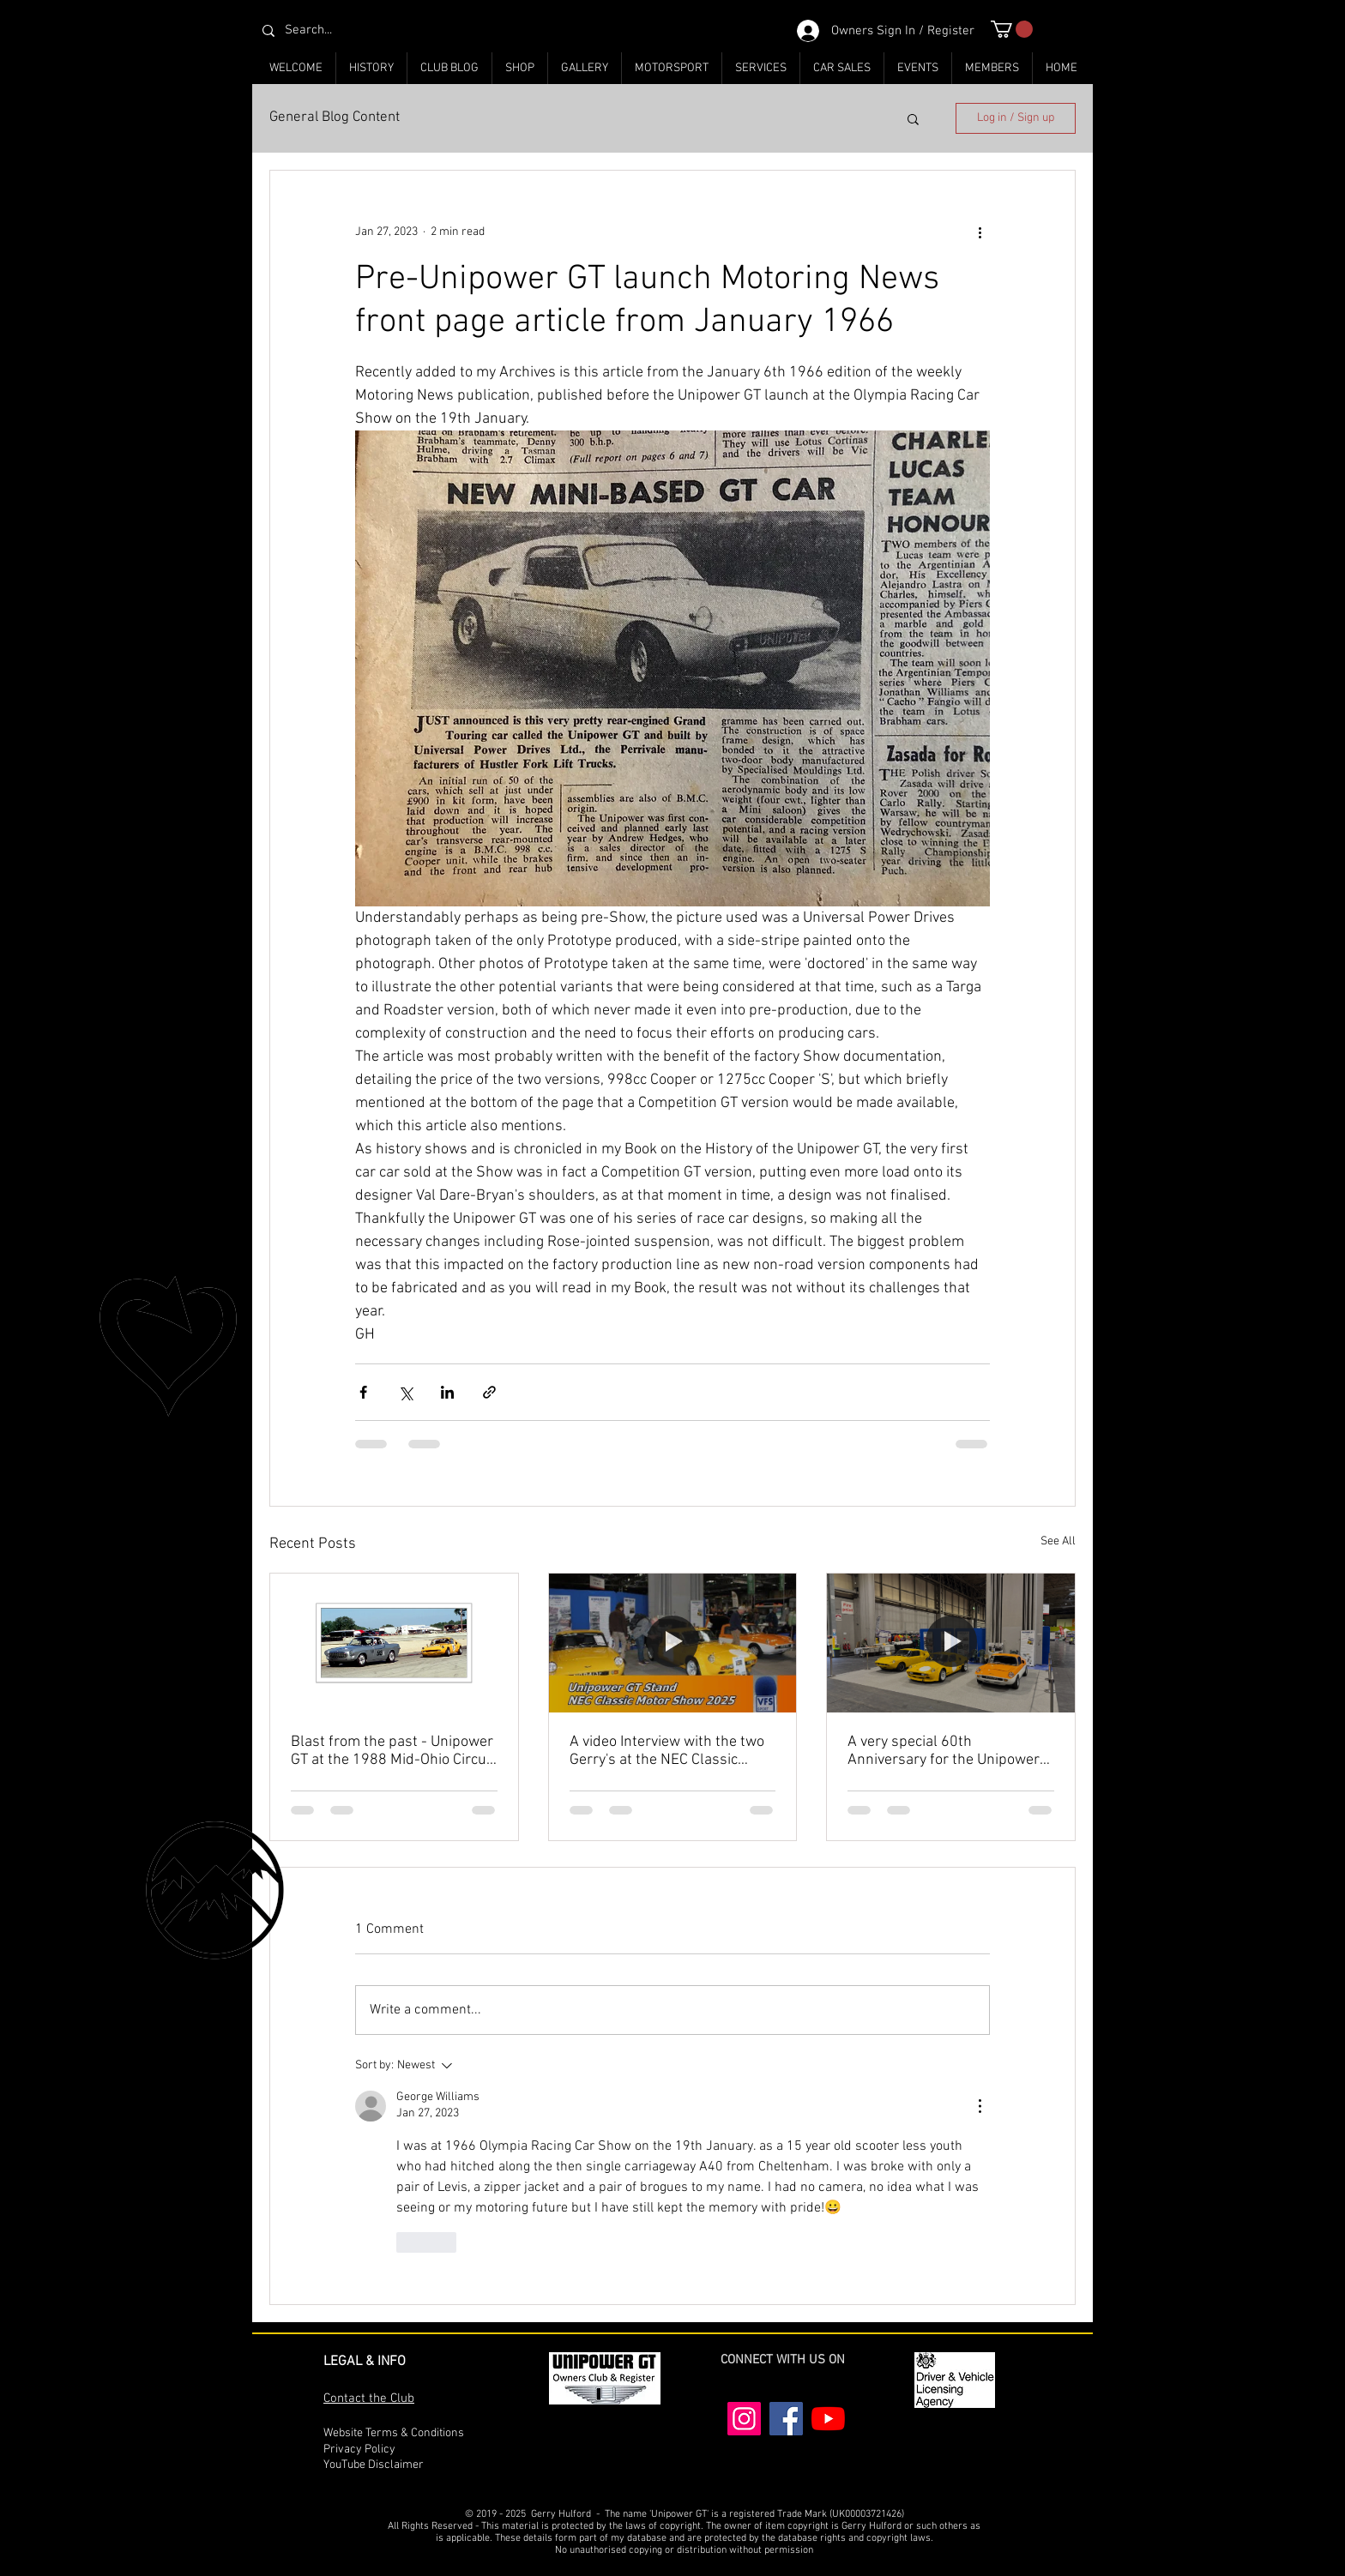 The height and width of the screenshot is (2576, 1345). Describe the element at coordinates (168, 1345) in the screenshot. I see `access self-care or wellness features` at that location.